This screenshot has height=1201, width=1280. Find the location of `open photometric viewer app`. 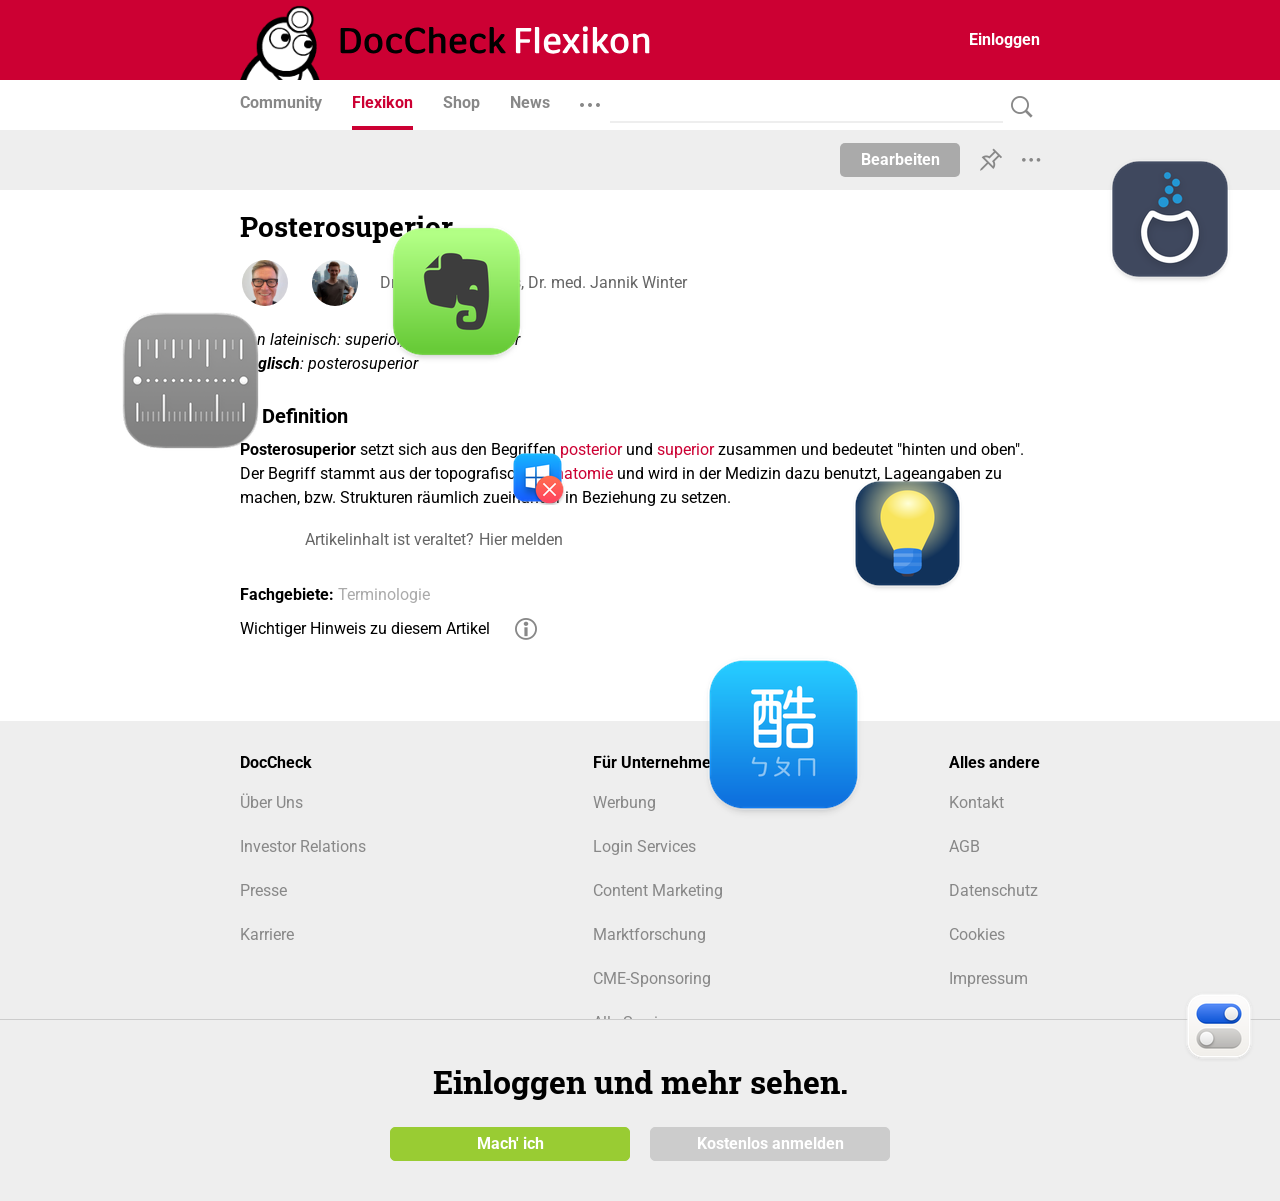

open photometric viewer app is located at coordinates (907, 533).